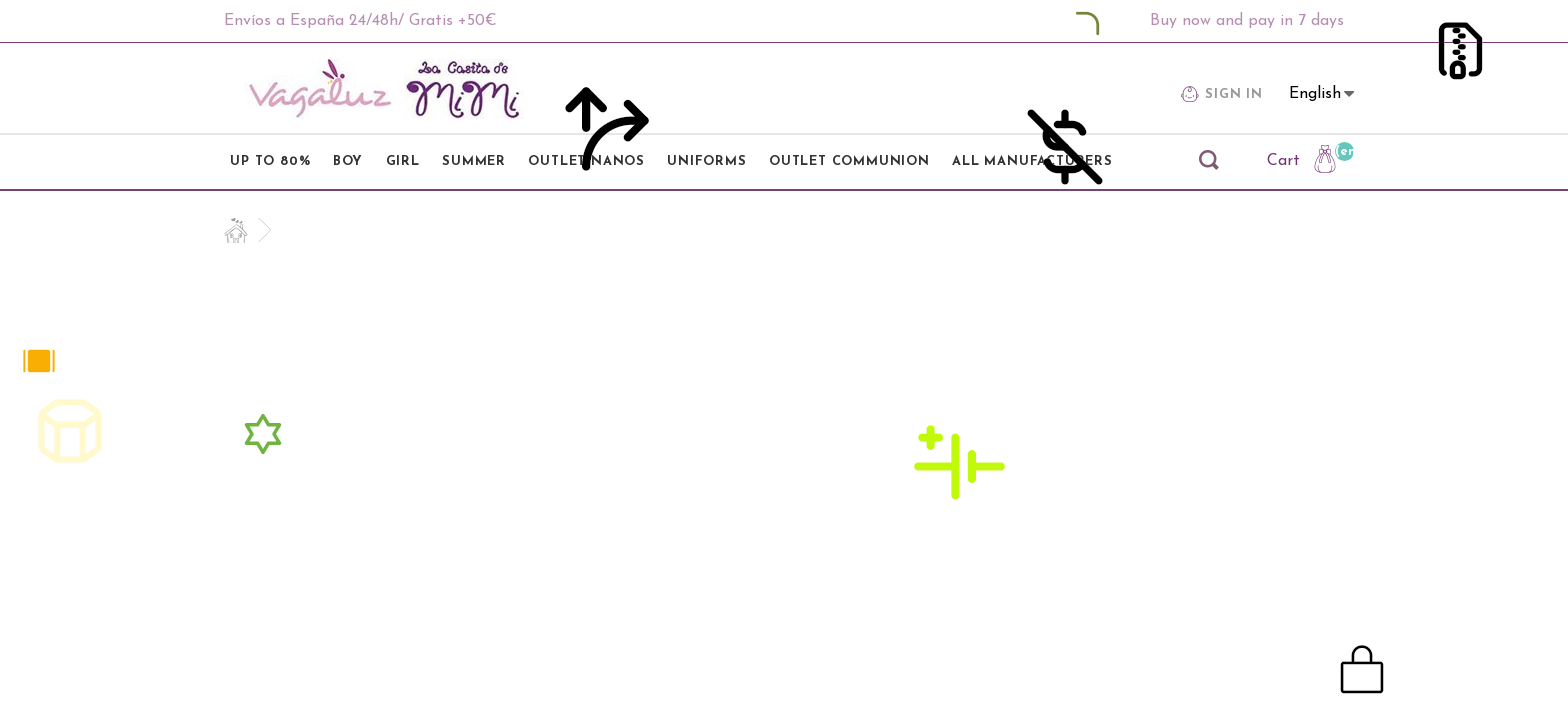  Describe the element at coordinates (1087, 23) in the screenshot. I see `set top-right corner radius` at that location.